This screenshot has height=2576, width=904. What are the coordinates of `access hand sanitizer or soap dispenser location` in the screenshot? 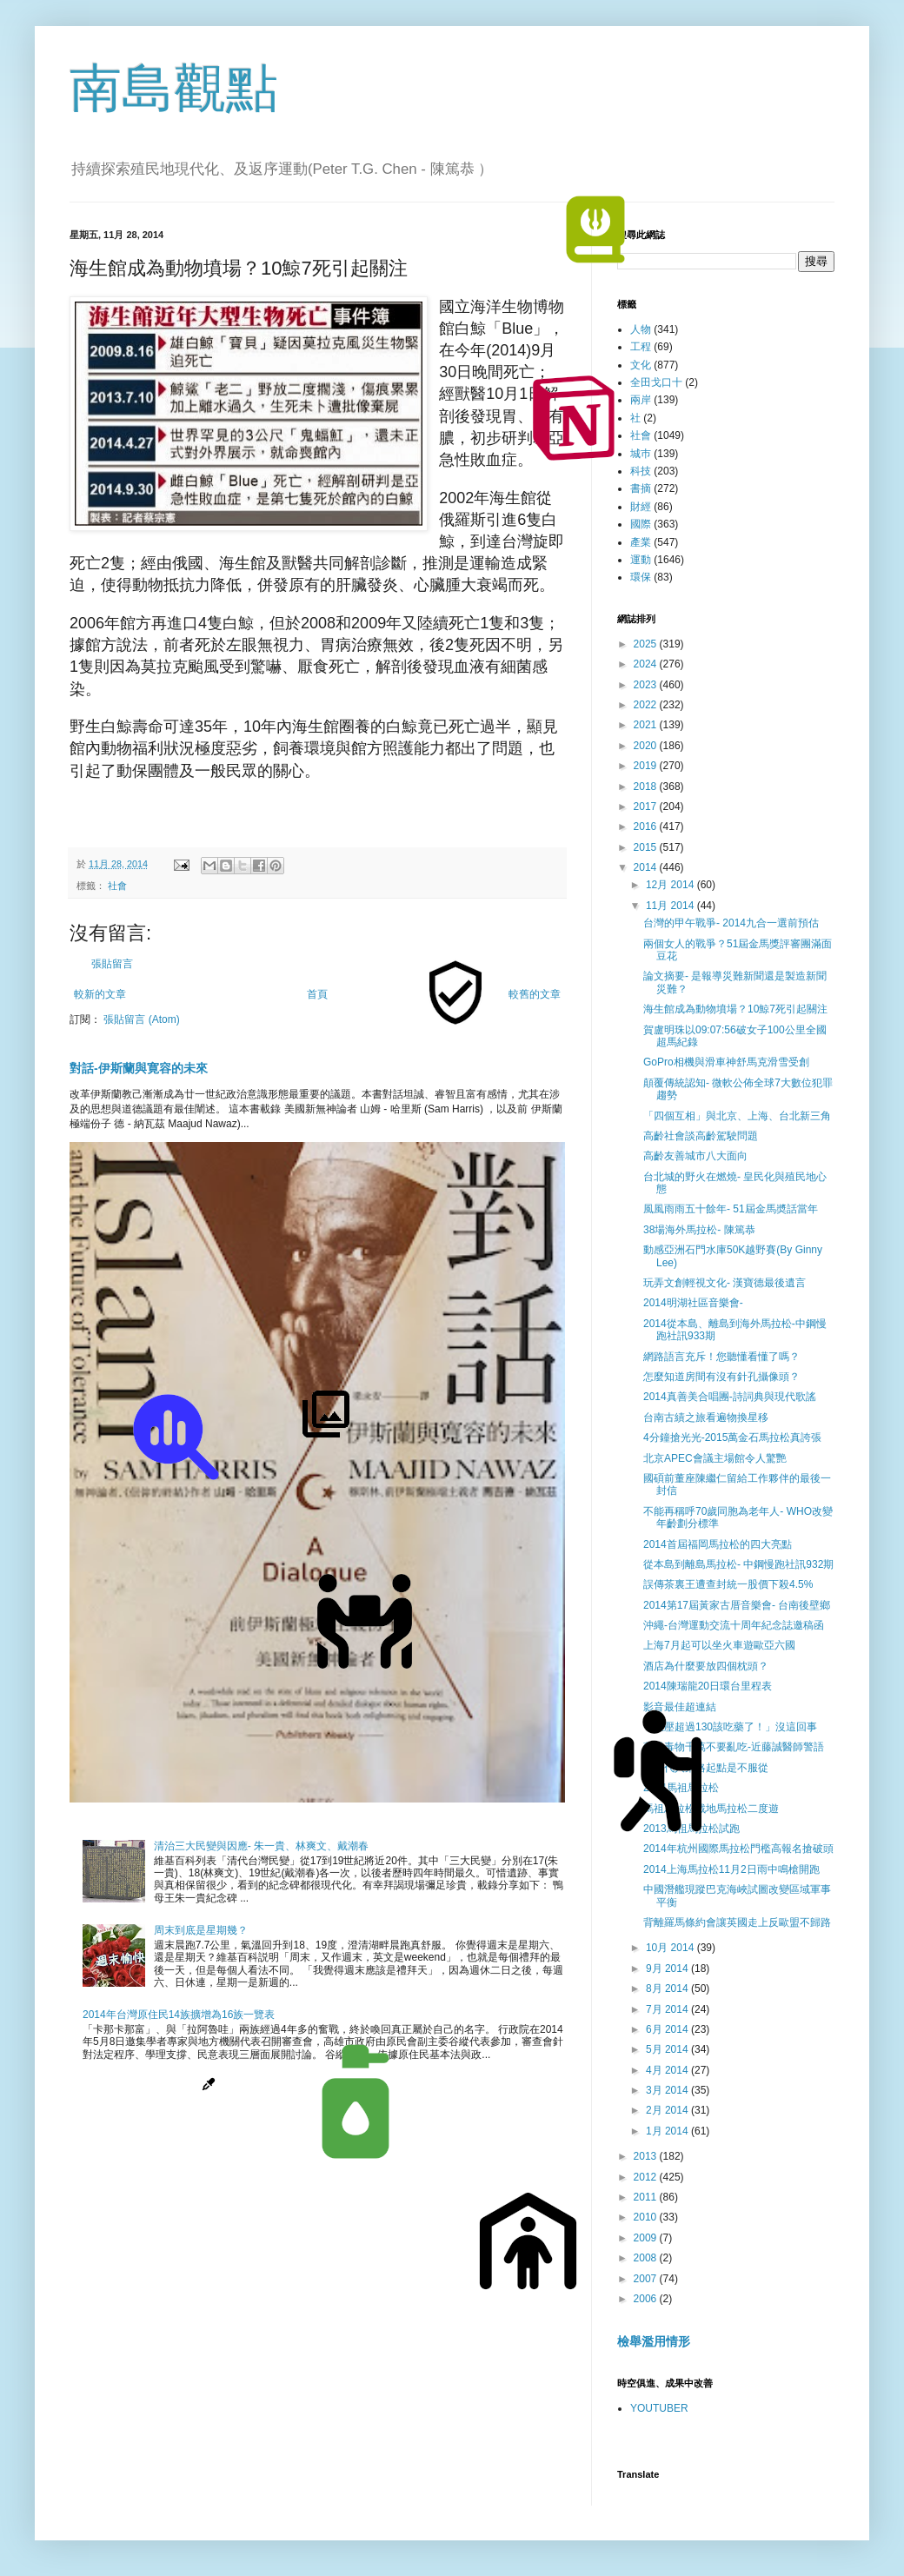 It's located at (356, 2105).